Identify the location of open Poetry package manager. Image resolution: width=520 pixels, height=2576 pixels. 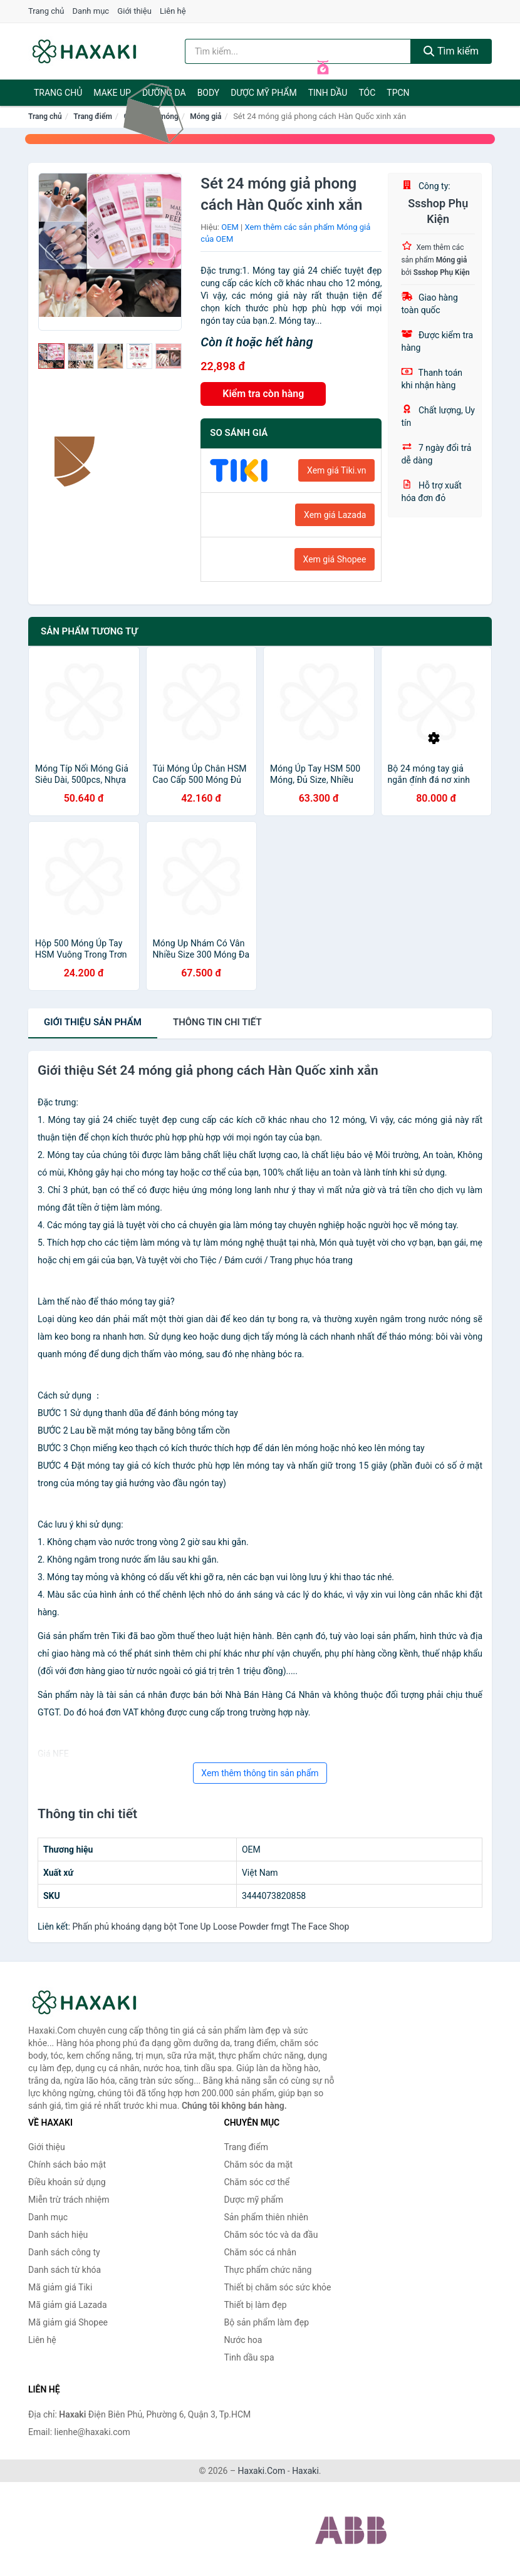
(75, 462).